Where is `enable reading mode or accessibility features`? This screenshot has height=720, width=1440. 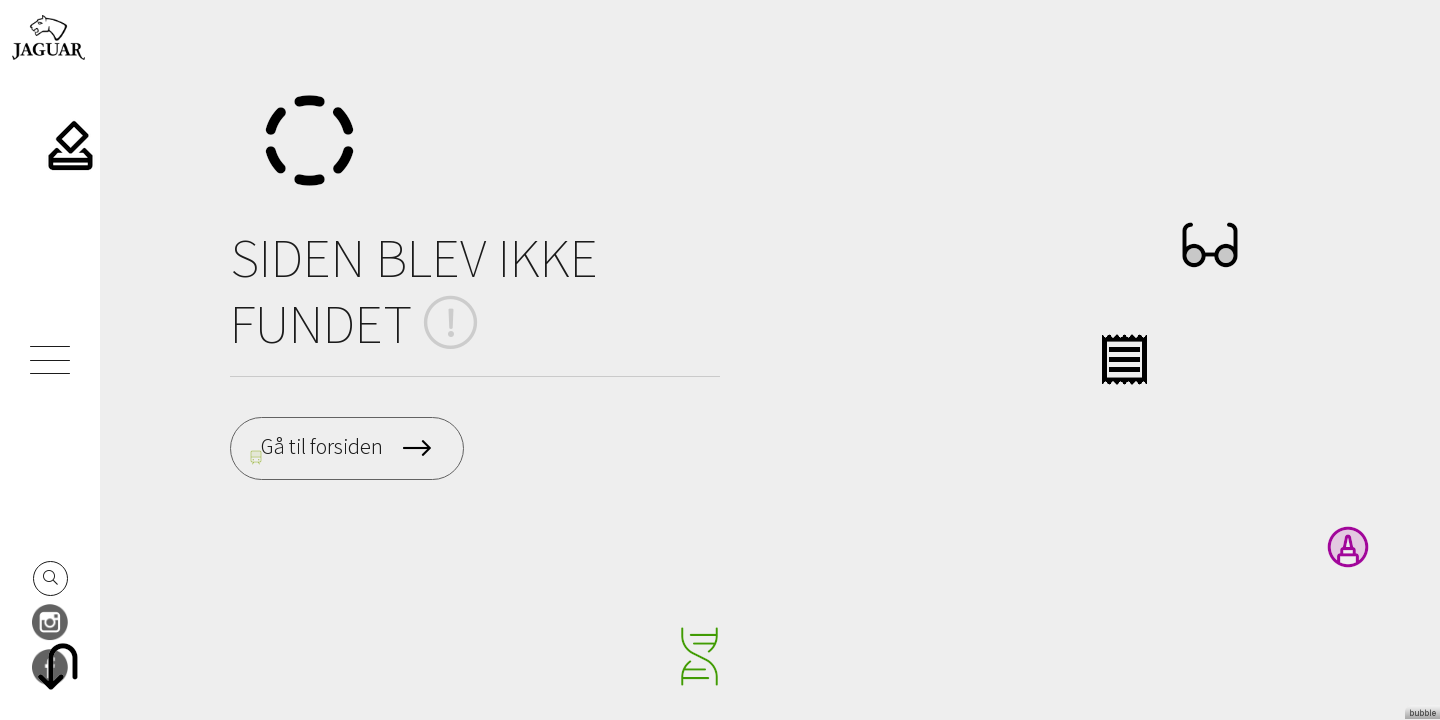 enable reading mode or accessibility features is located at coordinates (1210, 246).